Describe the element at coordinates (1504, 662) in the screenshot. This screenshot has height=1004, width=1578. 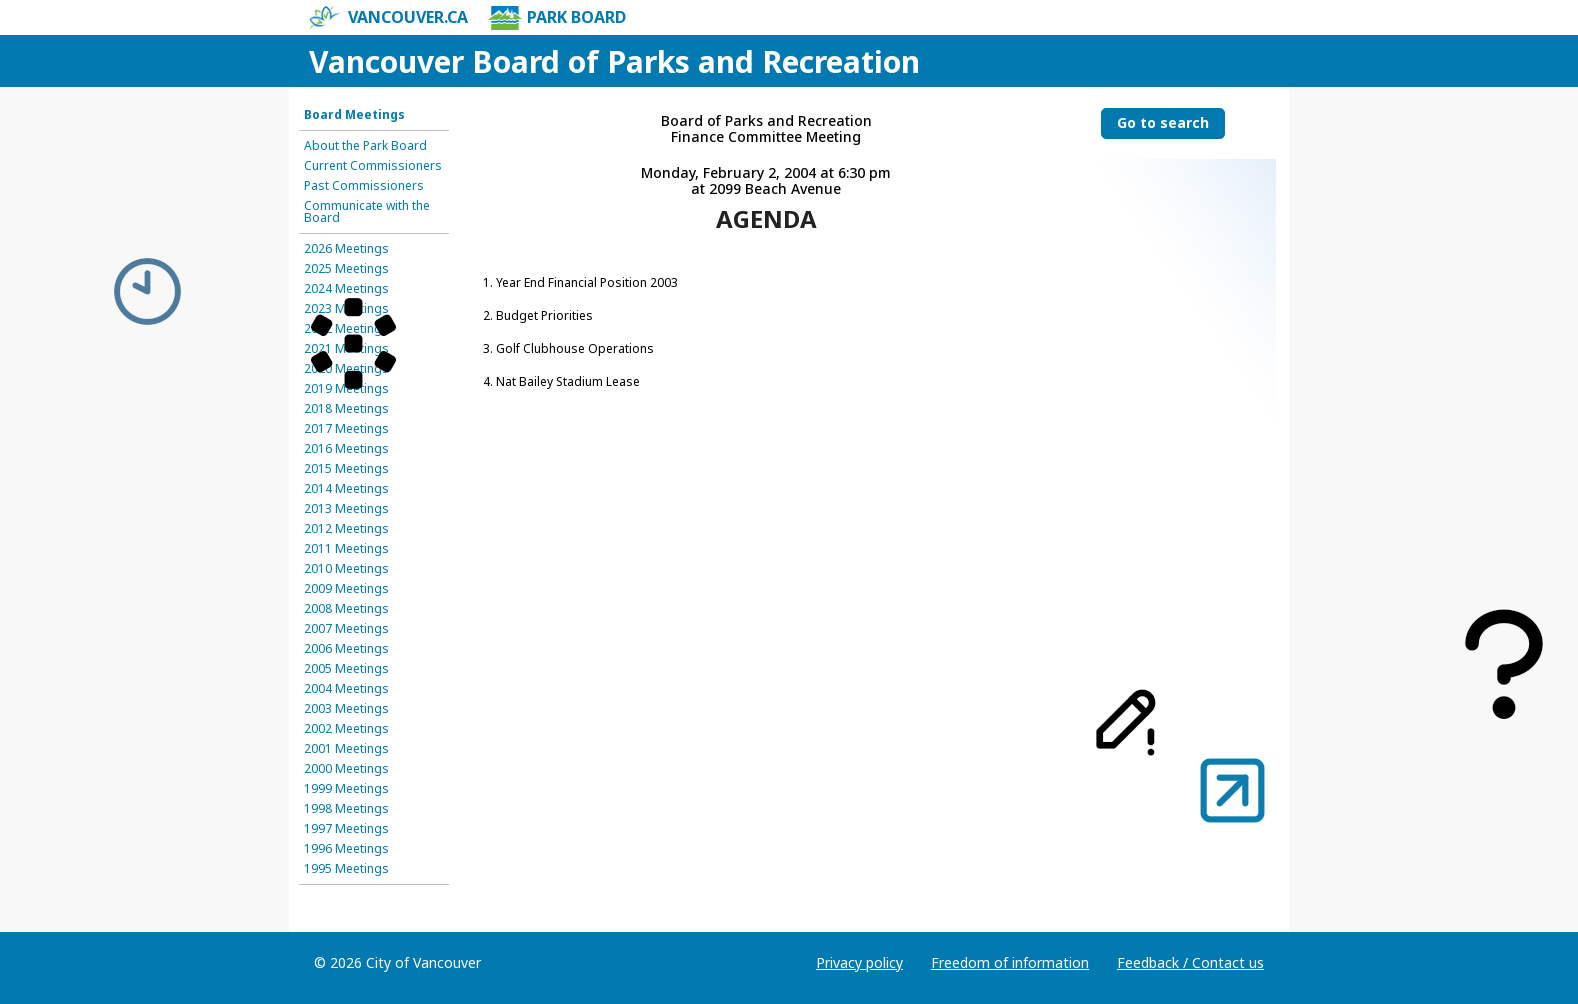
I see `access help or support` at that location.